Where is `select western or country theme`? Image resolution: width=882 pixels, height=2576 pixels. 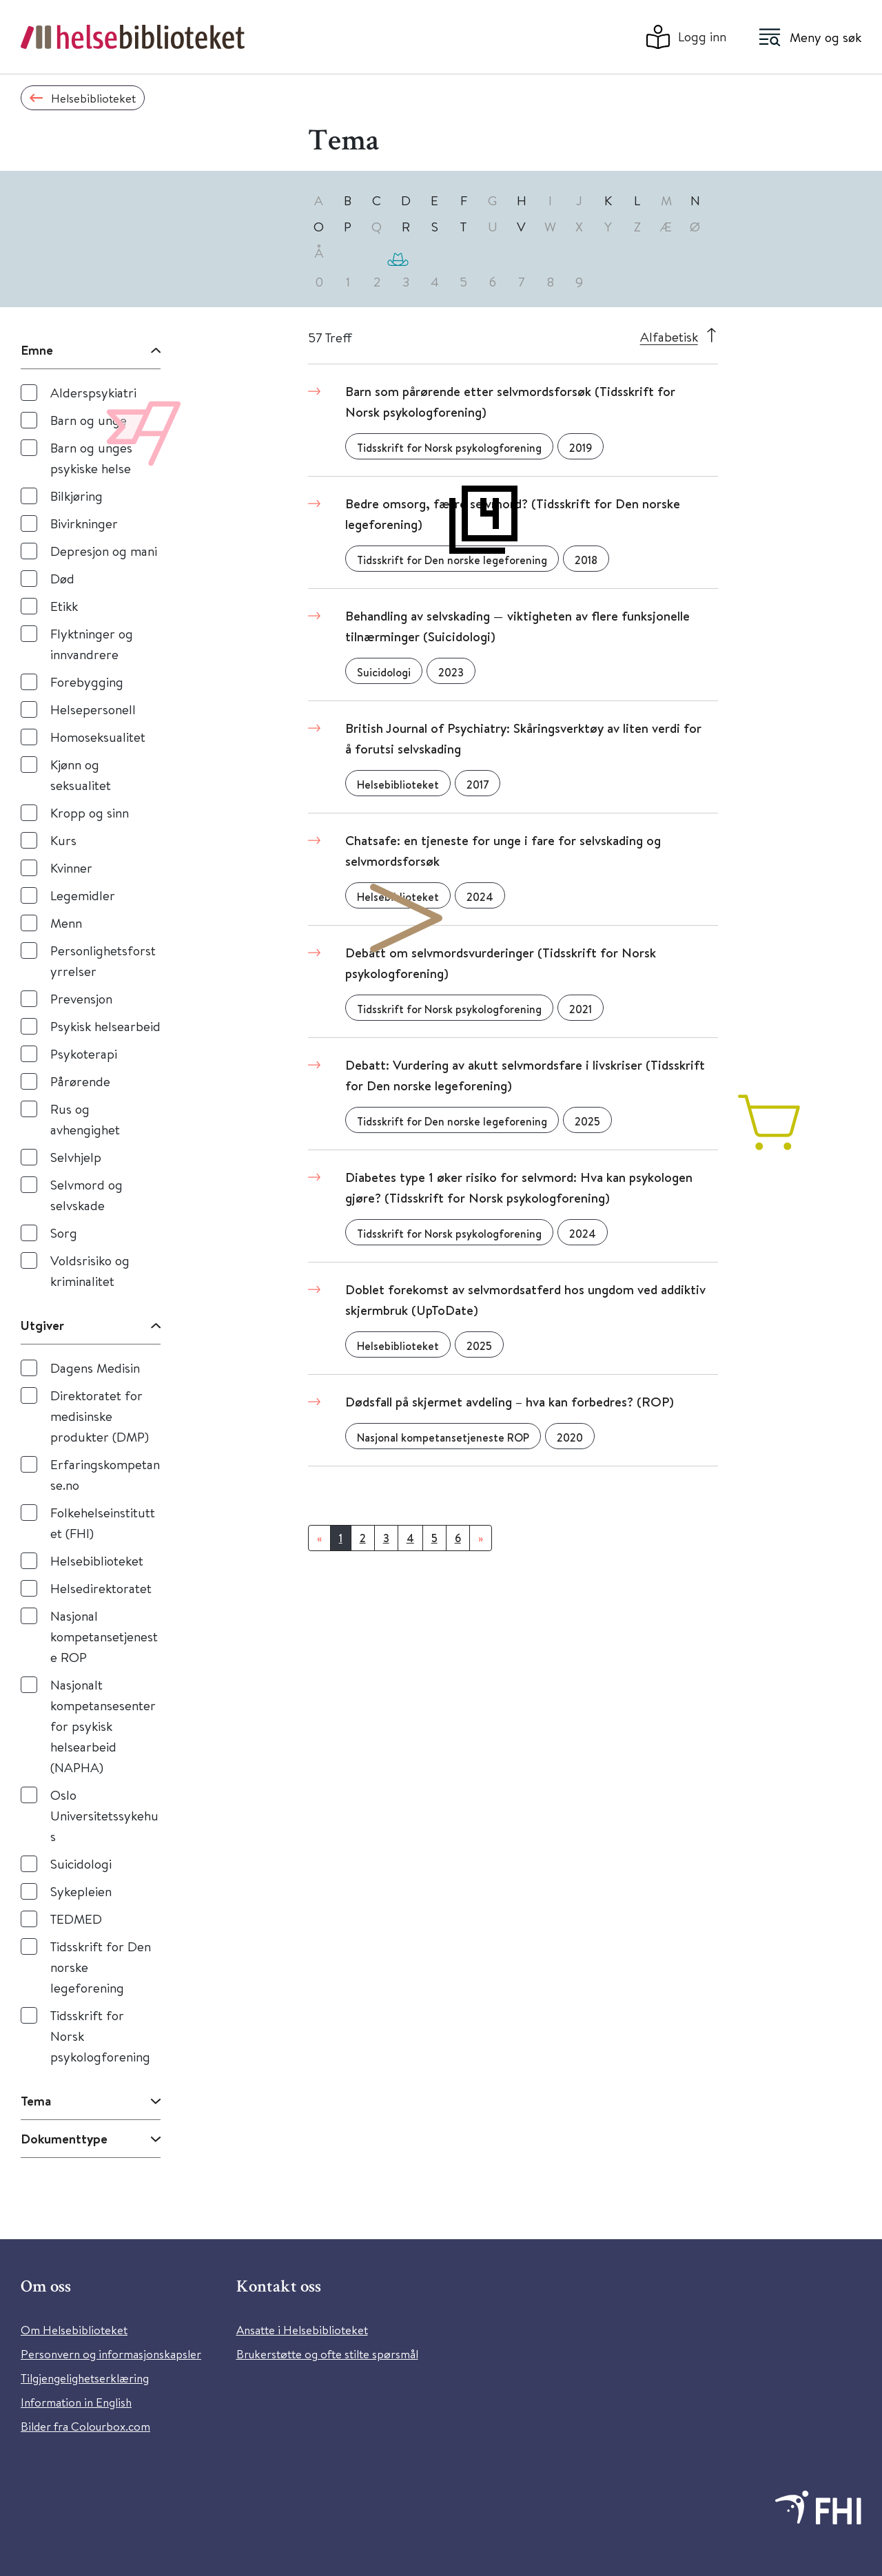
select western or country theme is located at coordinates (398, 260).